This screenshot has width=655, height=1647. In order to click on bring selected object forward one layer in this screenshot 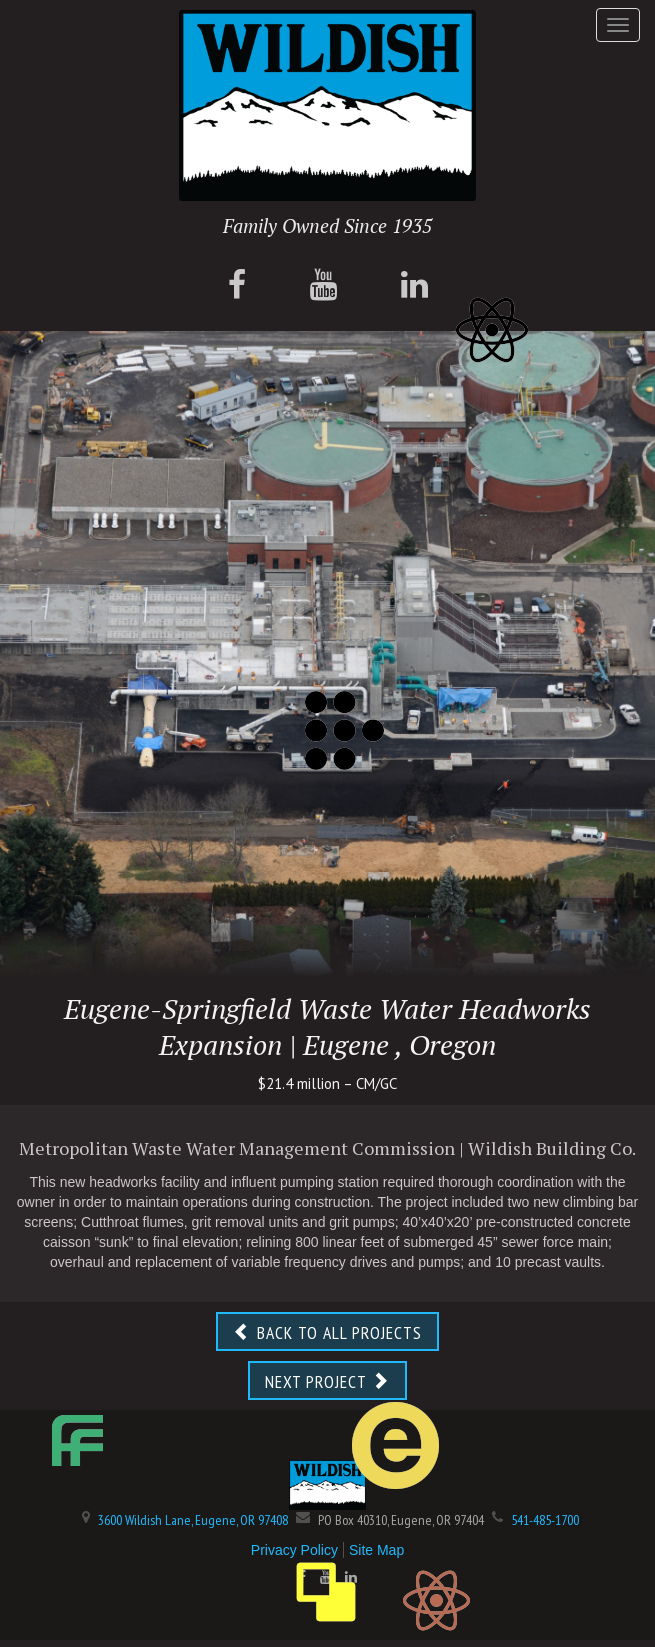, I will do `click(326, 1592)`.